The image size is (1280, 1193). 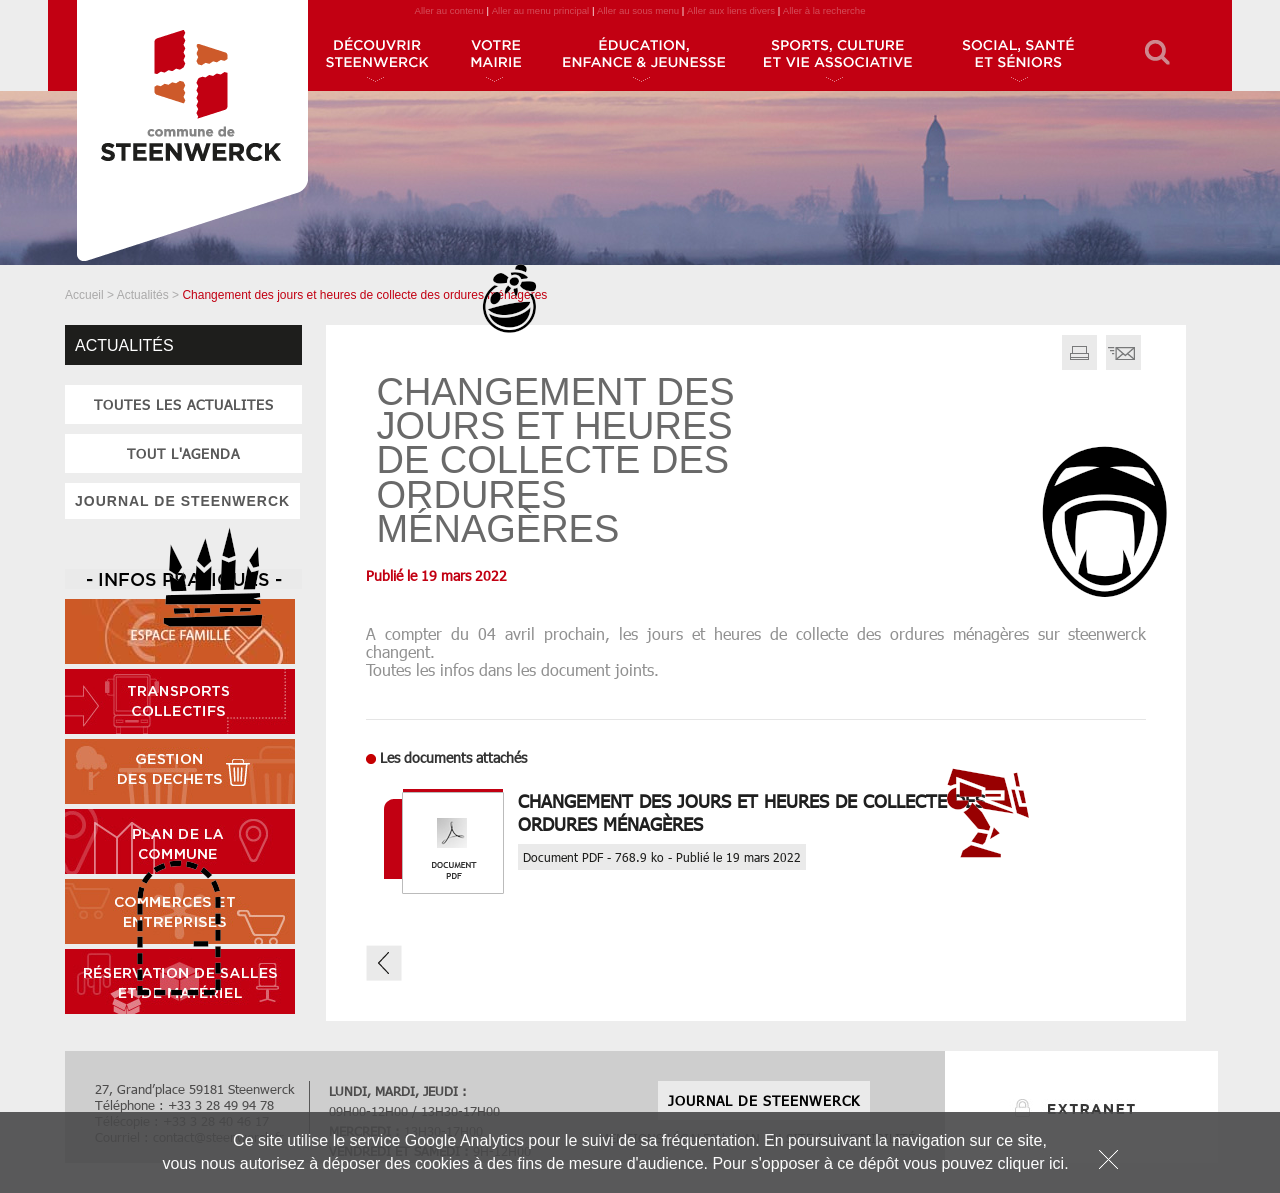 What do you see at coordinates (179, 928) in the screenshot?
I see `discover a hidden passage or secret area` at bounding box center [179, 928].